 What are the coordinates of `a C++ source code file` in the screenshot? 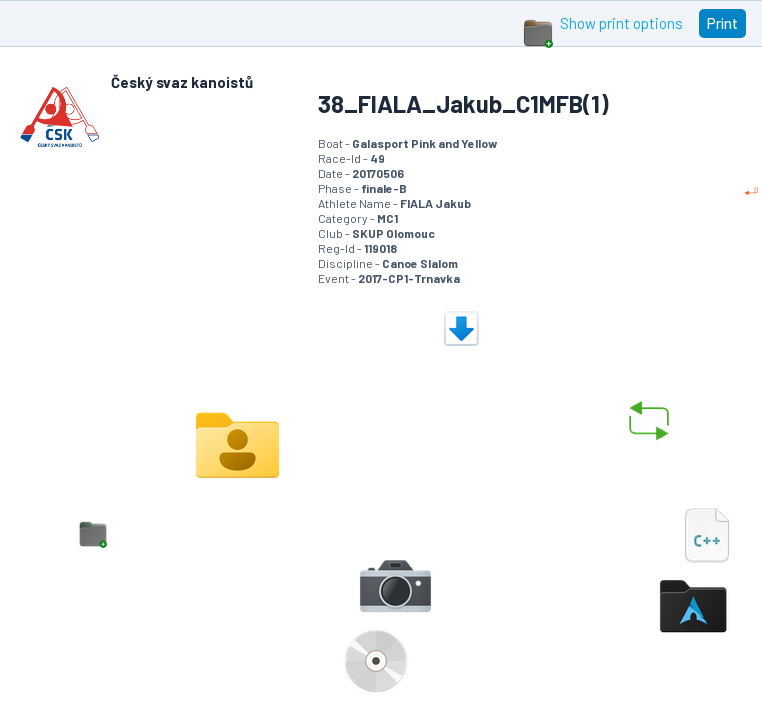 It's located at (707, 535).